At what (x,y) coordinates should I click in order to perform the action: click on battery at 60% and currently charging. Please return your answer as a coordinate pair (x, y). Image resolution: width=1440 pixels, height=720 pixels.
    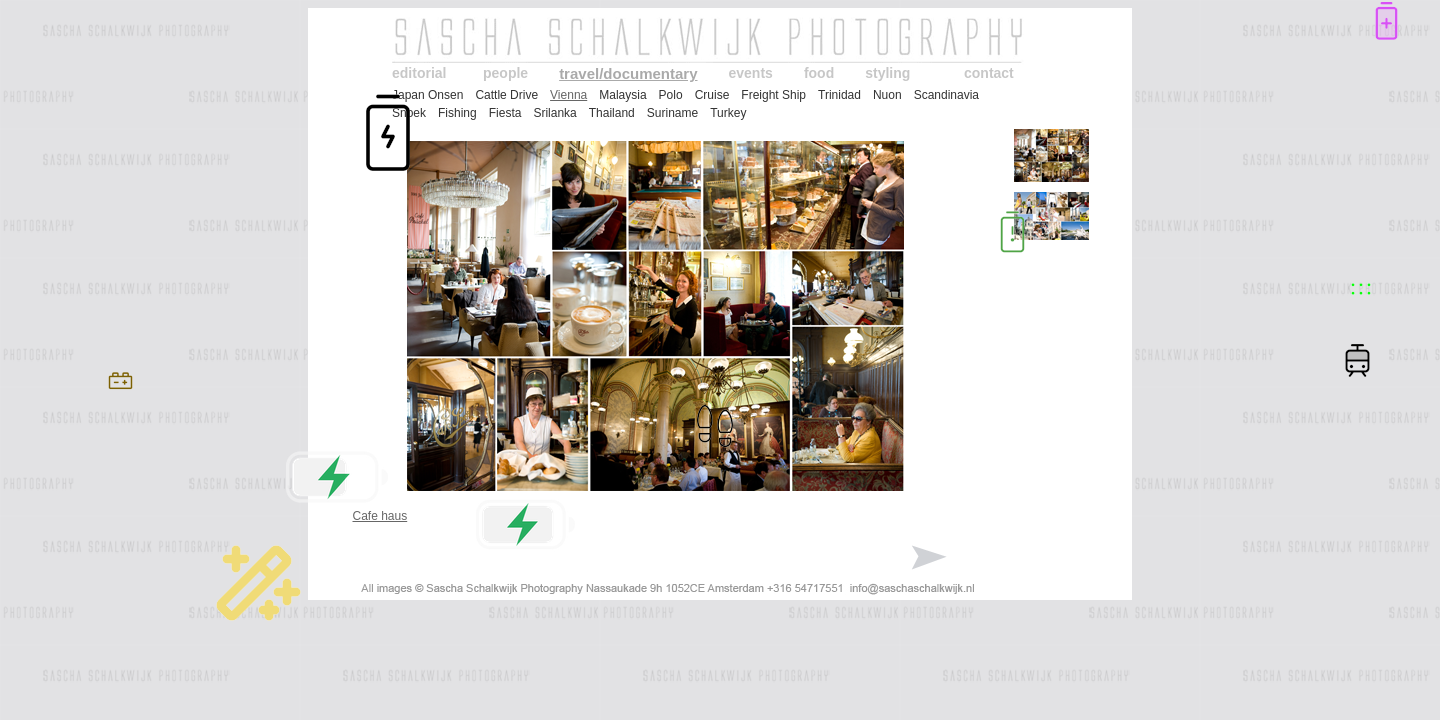
    Looking at the image, I should click on (337, 477).